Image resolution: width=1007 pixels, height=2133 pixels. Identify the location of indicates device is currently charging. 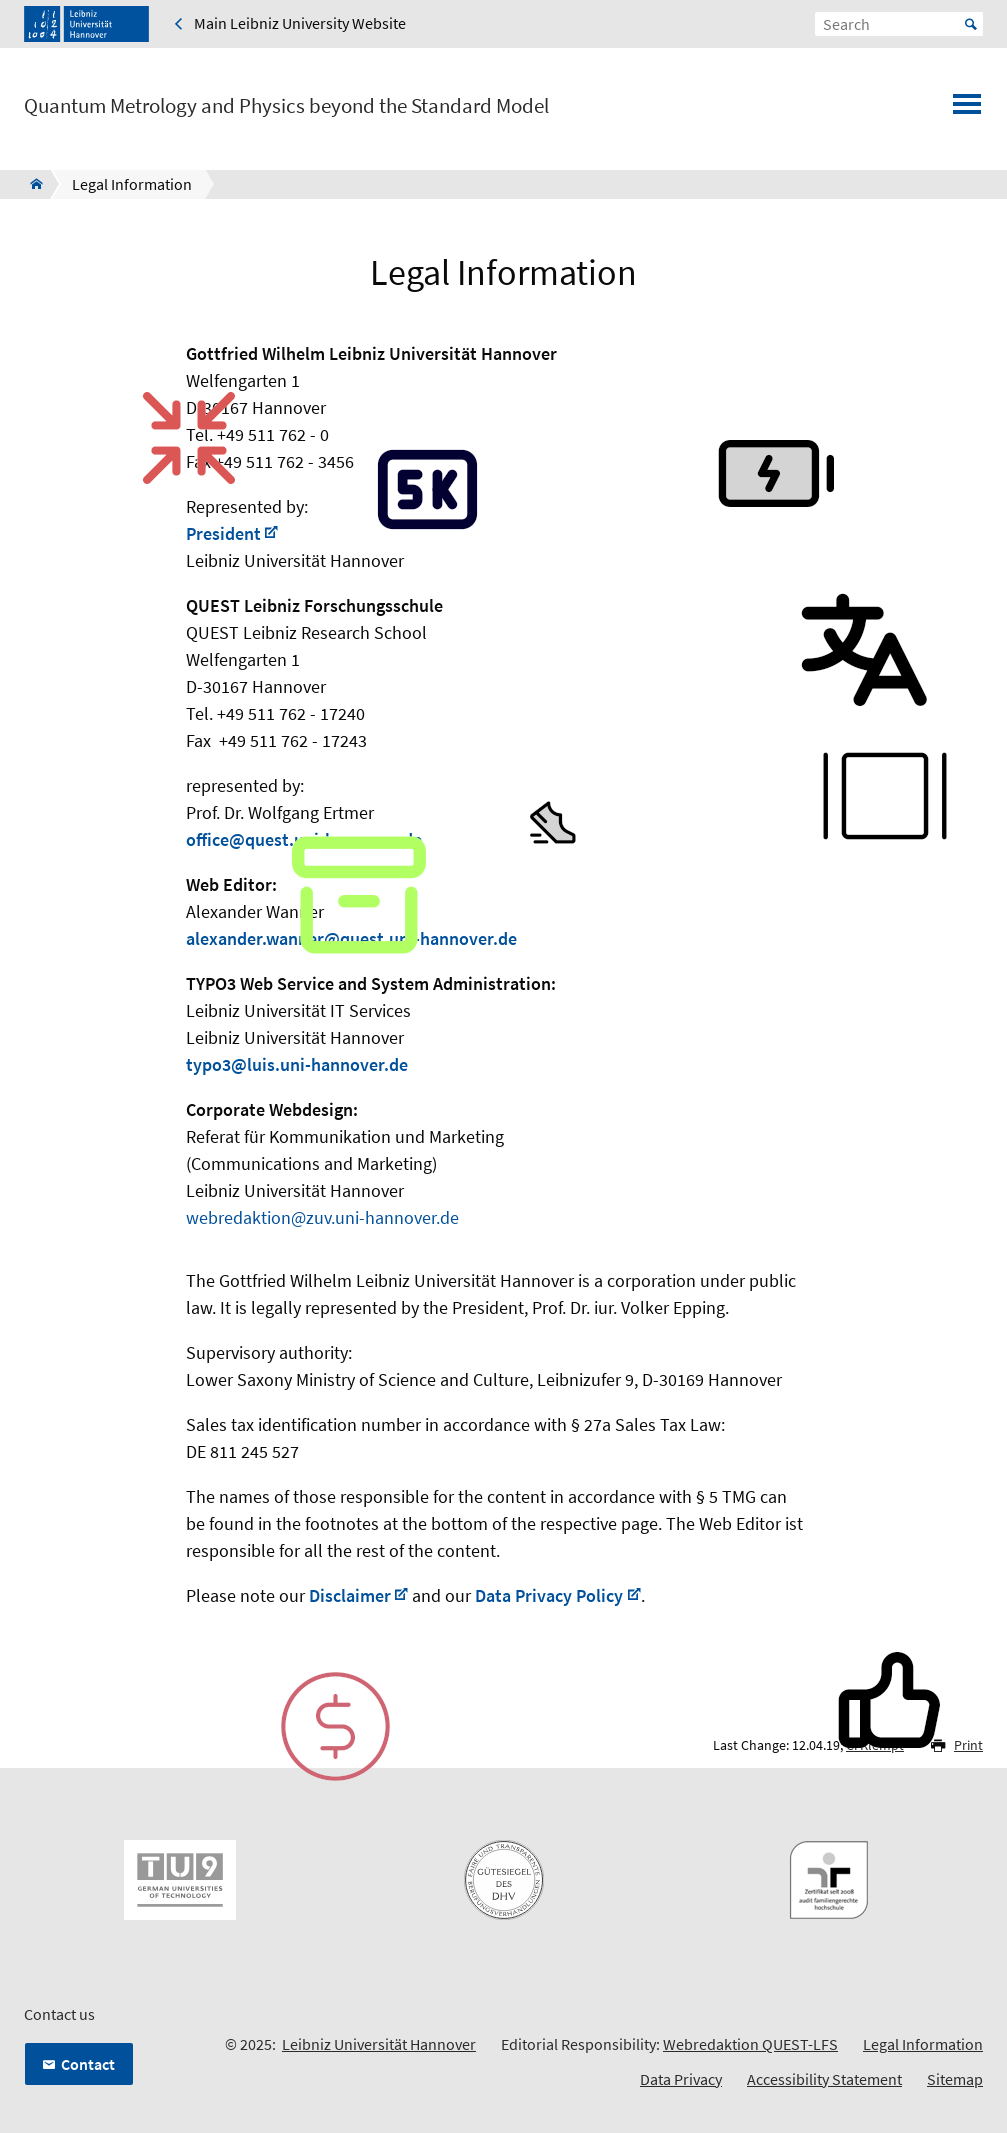
(774, 473).